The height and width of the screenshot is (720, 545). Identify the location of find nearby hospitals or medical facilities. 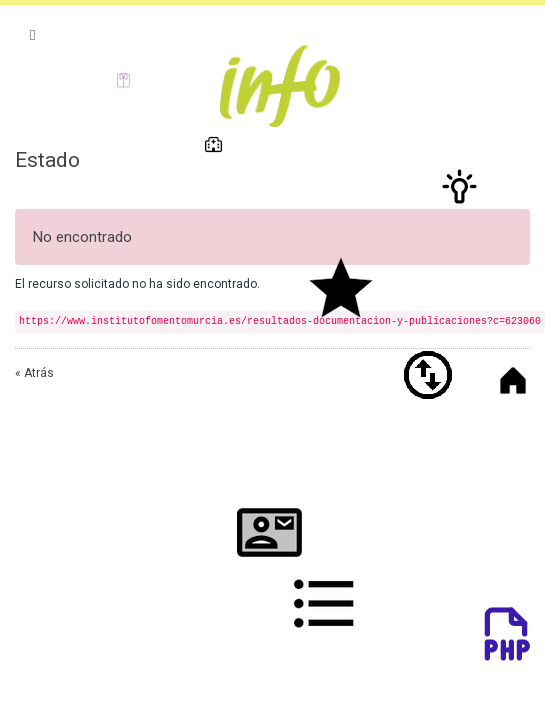
(213, 144).